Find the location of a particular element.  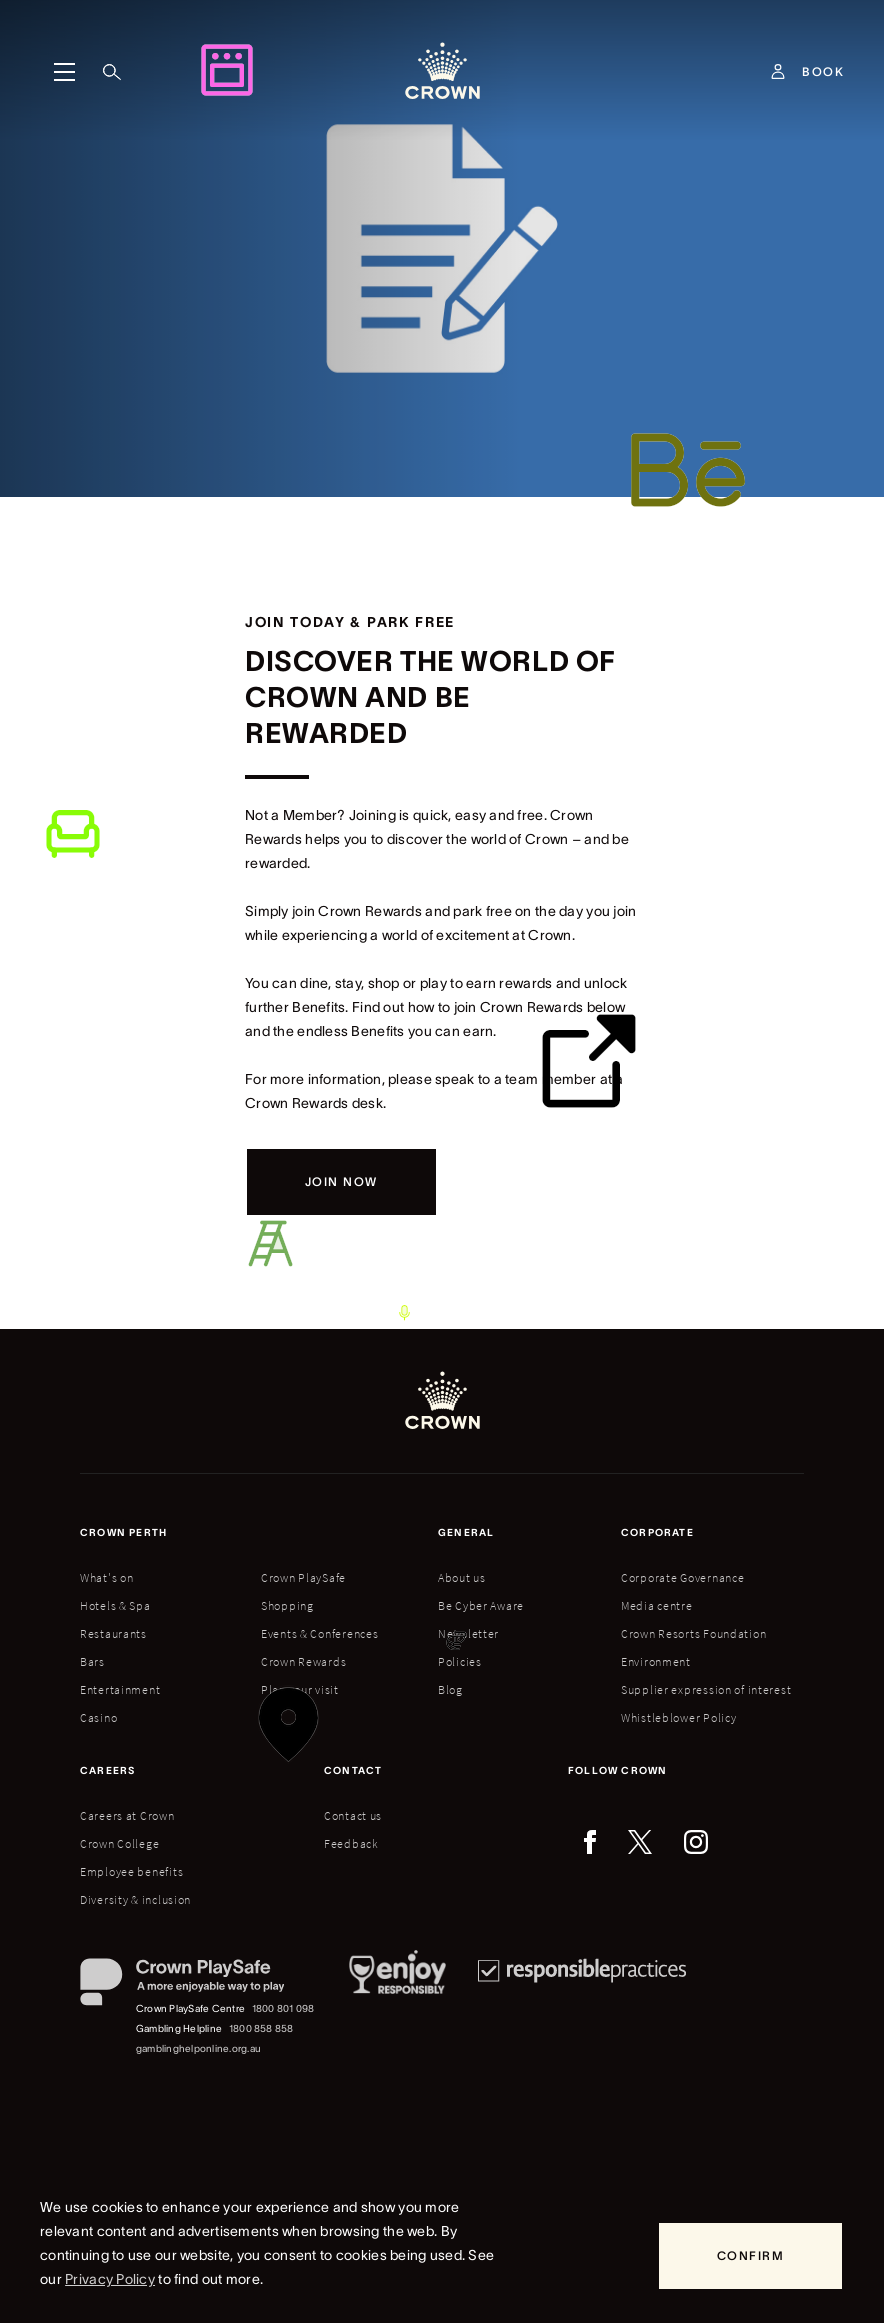

browse furniture or home decor items is located at coordinates (73, 834).